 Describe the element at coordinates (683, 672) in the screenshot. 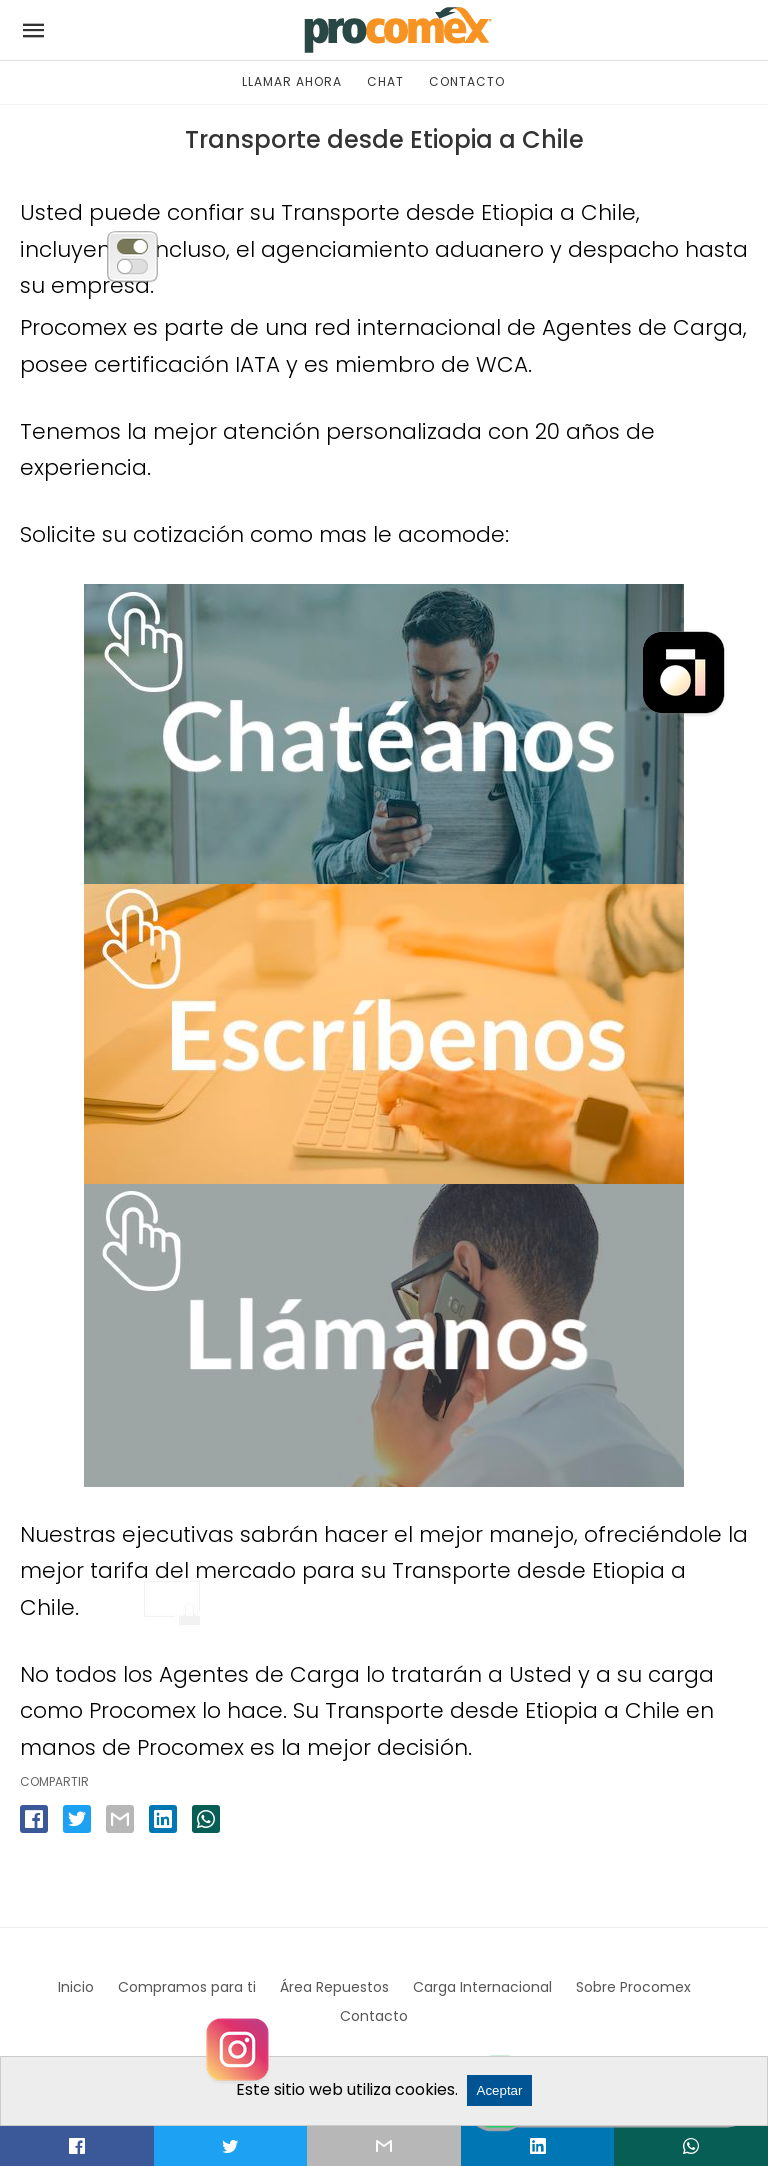

I see `open anytype app` at that location.